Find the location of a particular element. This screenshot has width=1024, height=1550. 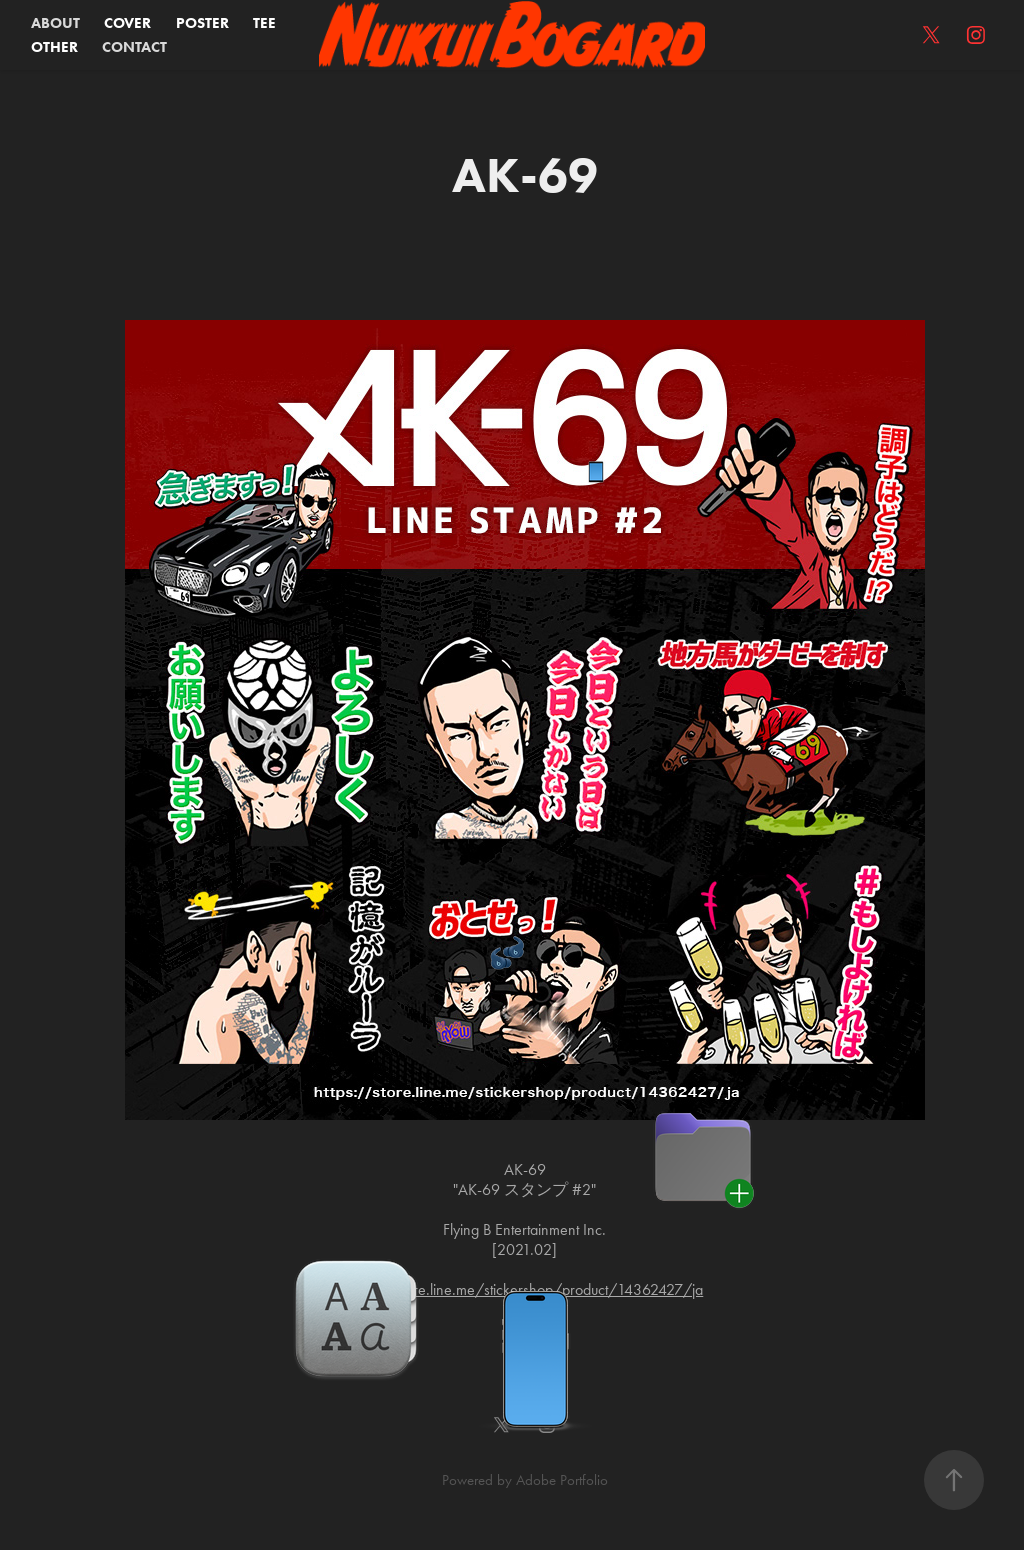

manage connected iPhone device is located at coordinates (535, 1361).